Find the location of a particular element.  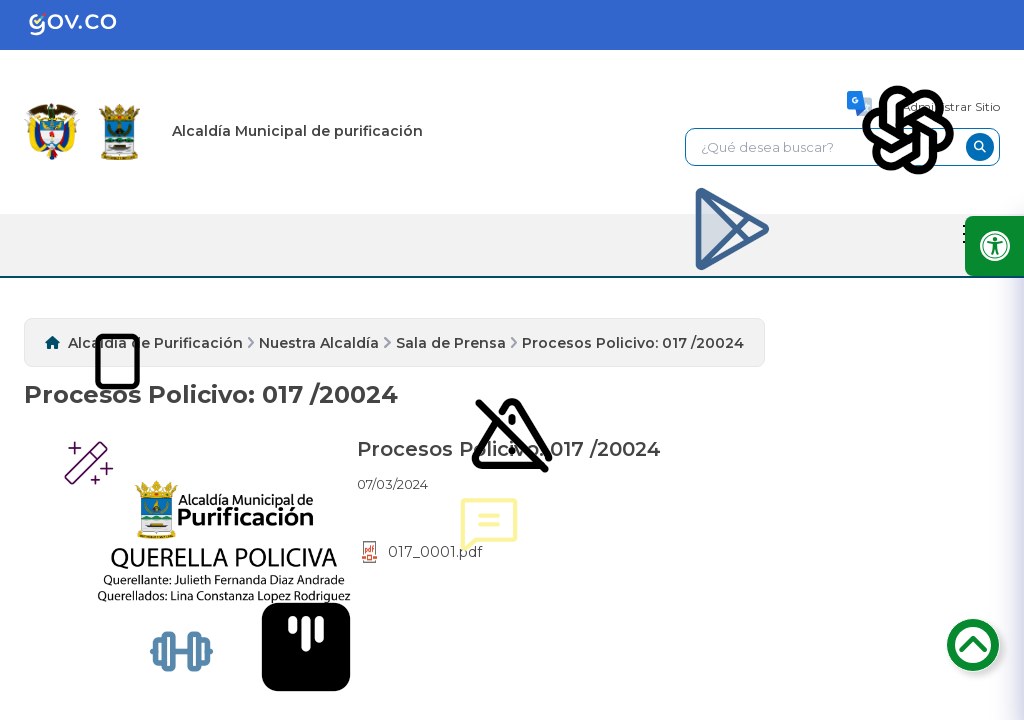

open a chat or messaging feature is located at coordinates (489, 520).